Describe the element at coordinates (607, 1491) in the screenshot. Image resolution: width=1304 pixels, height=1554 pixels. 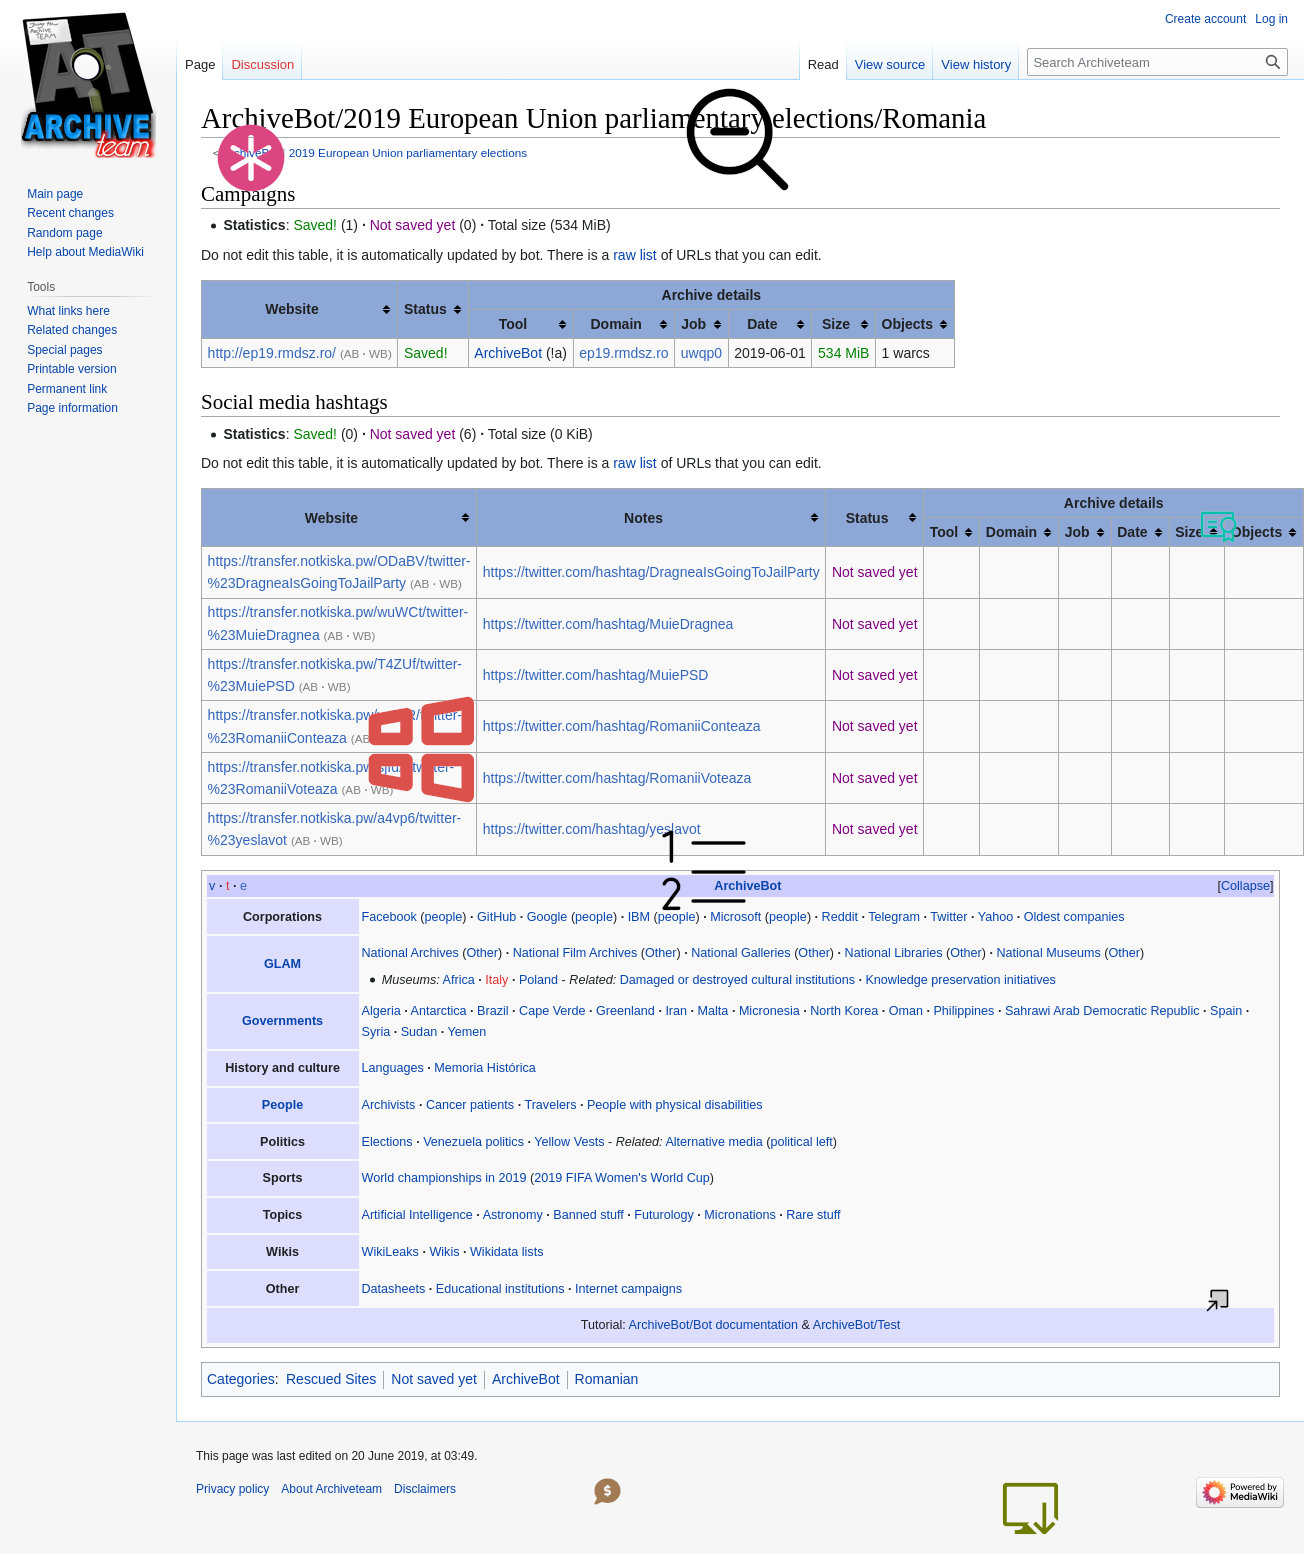
I see `view payment or billing messages` at that location.